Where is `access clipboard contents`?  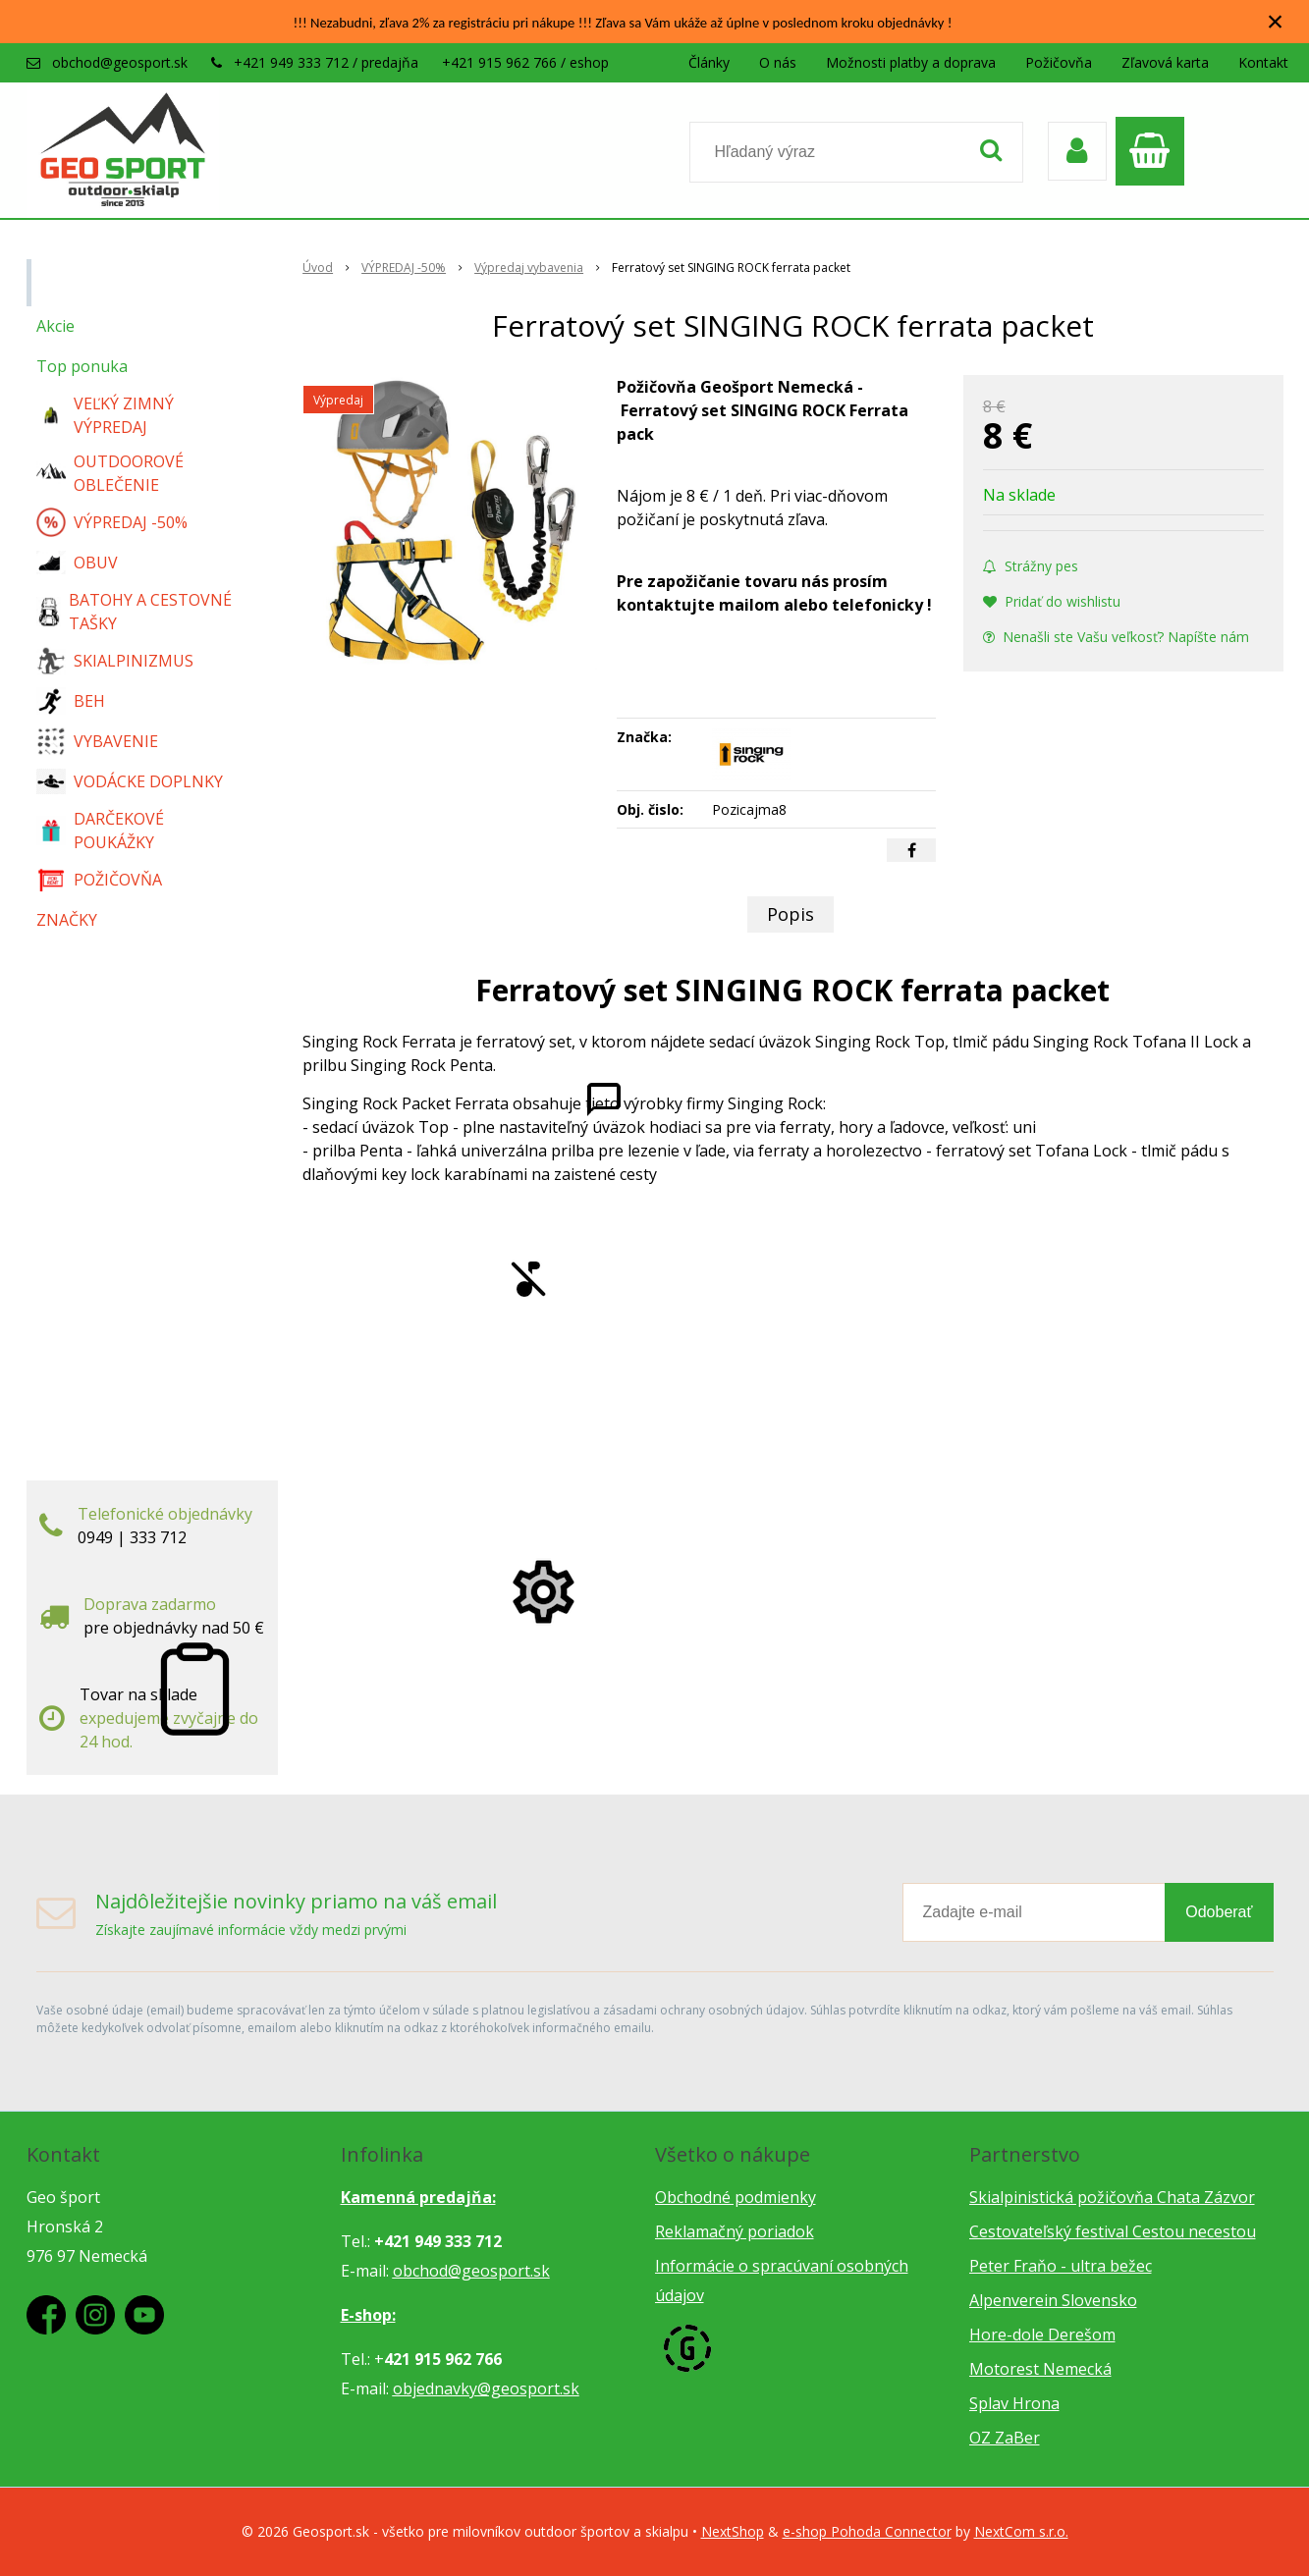
access clipboard contents is located at coordinates (194, 1689).